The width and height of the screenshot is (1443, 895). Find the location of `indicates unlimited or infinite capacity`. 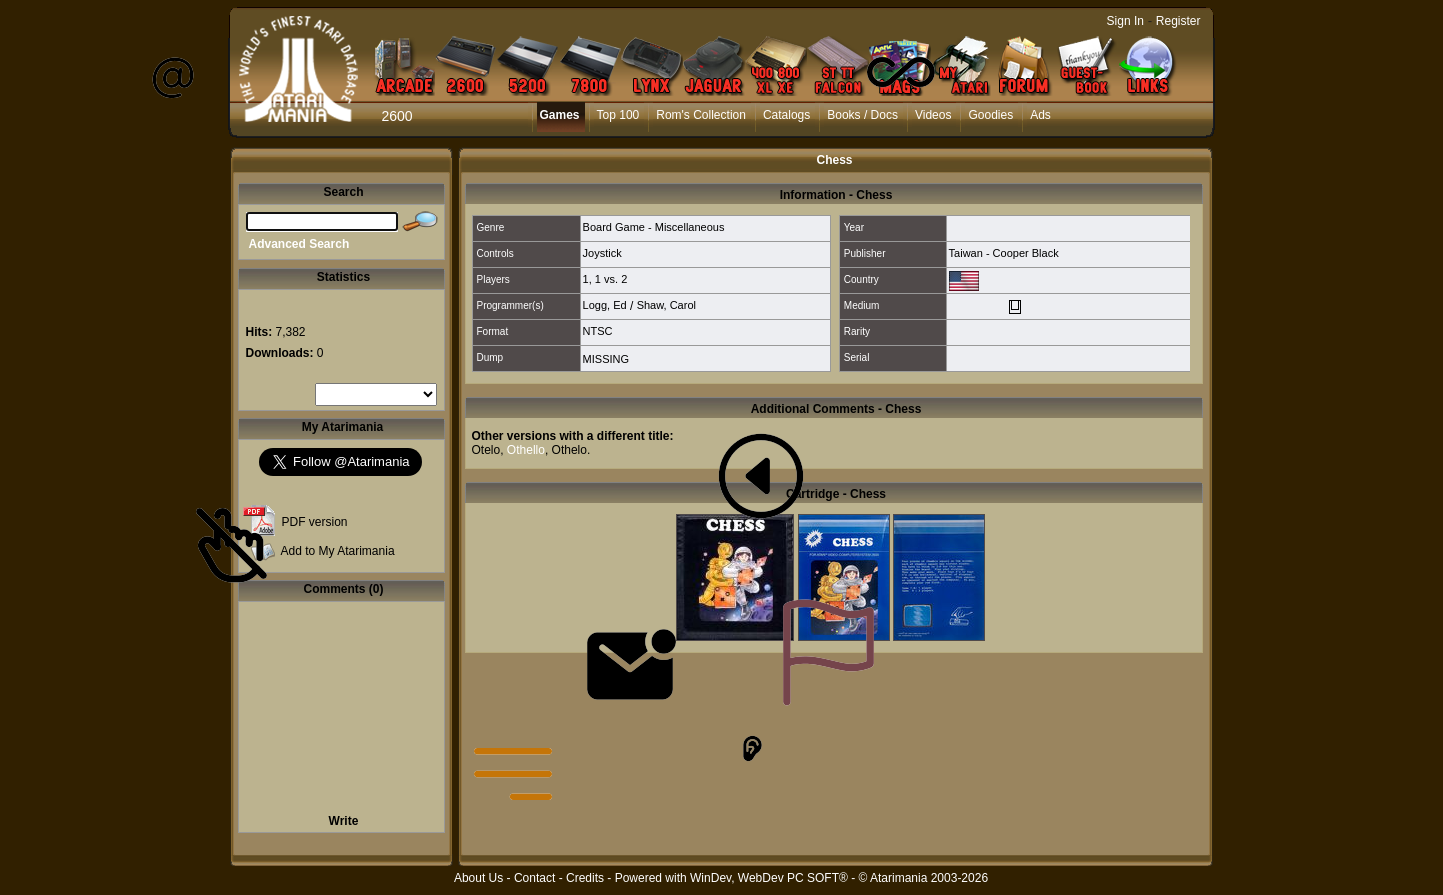

indicates unlimited or infinite capacity is located at coordinates (901, 72).